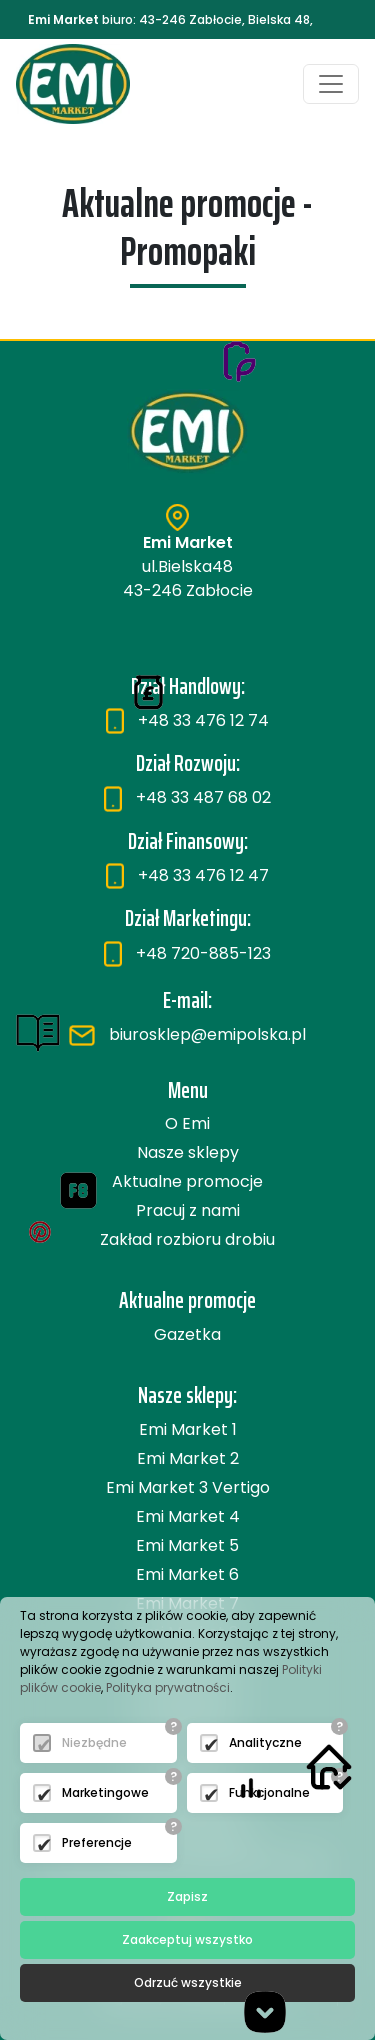  What do you see at coordinates (78, 1190) in the screenshot?
I see `Facebook F8 developer conference logo or branding` at bounding box center [78, 1190].